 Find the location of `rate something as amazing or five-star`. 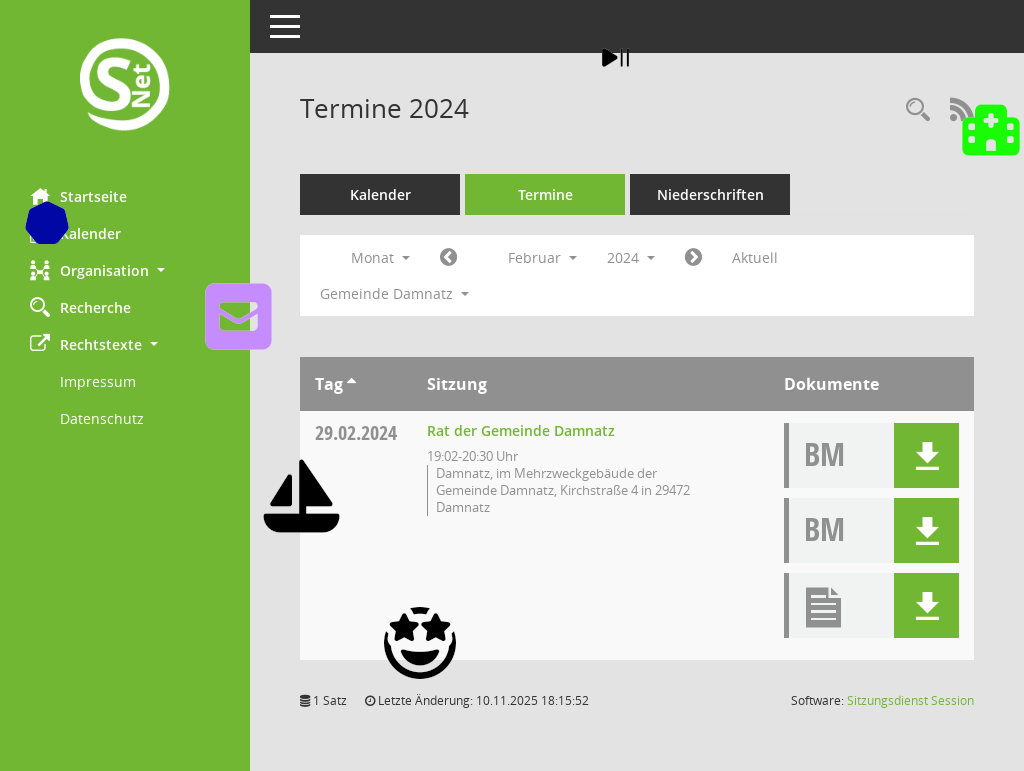

rate something as amazing or five-star is located at coordinates (420, 643).